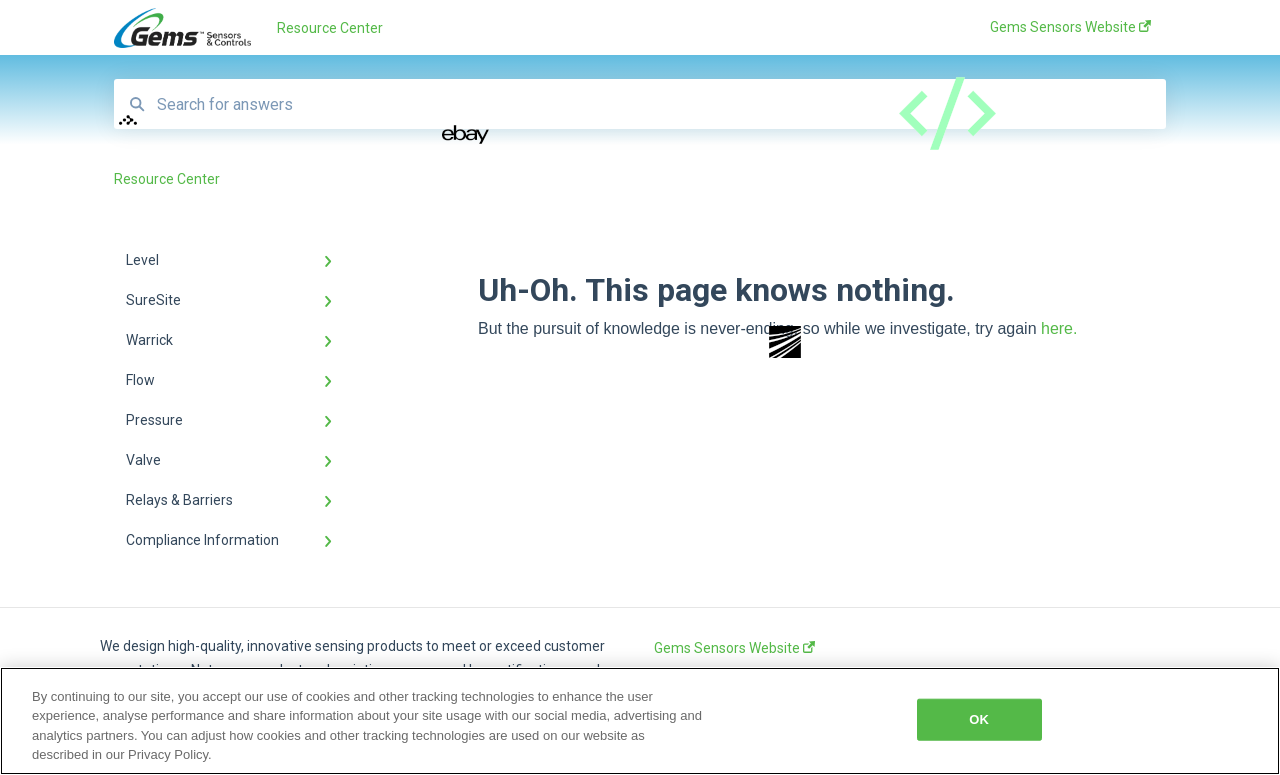  I want to click on view or edit source code, so click(947, 113).